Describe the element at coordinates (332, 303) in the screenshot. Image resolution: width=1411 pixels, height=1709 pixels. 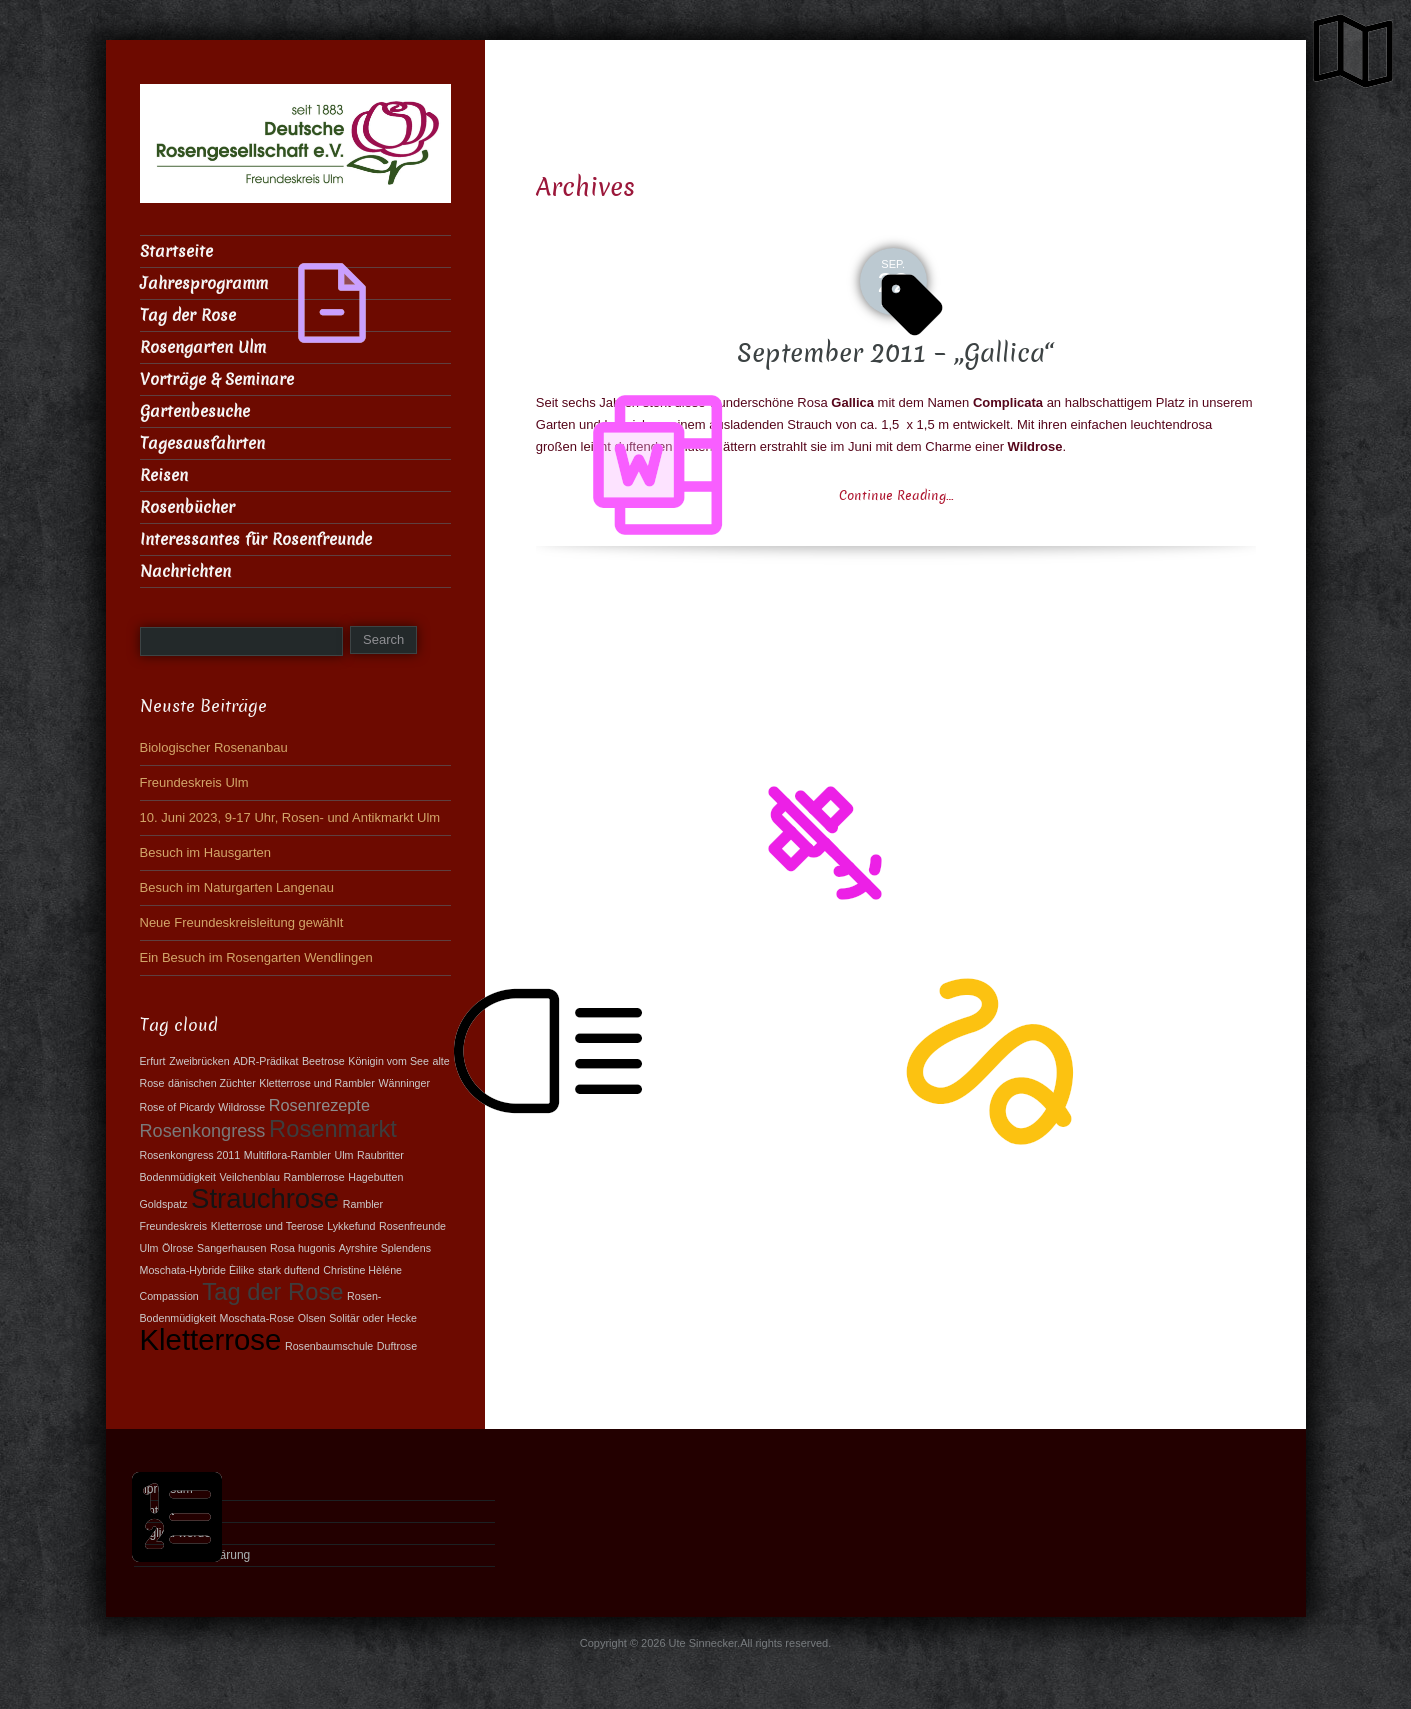
I see `remove a file from selection` at that location.